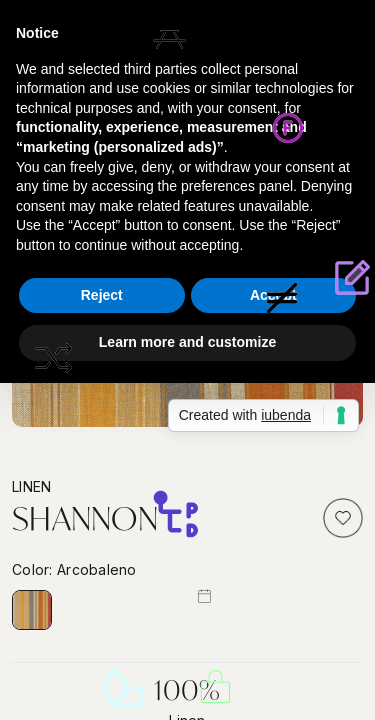 Image resolution: width=375 pixels, height=720 pixels. Describe the element at coordinates (352, 278) in the screenshot. I see `compose a new note` at that location.